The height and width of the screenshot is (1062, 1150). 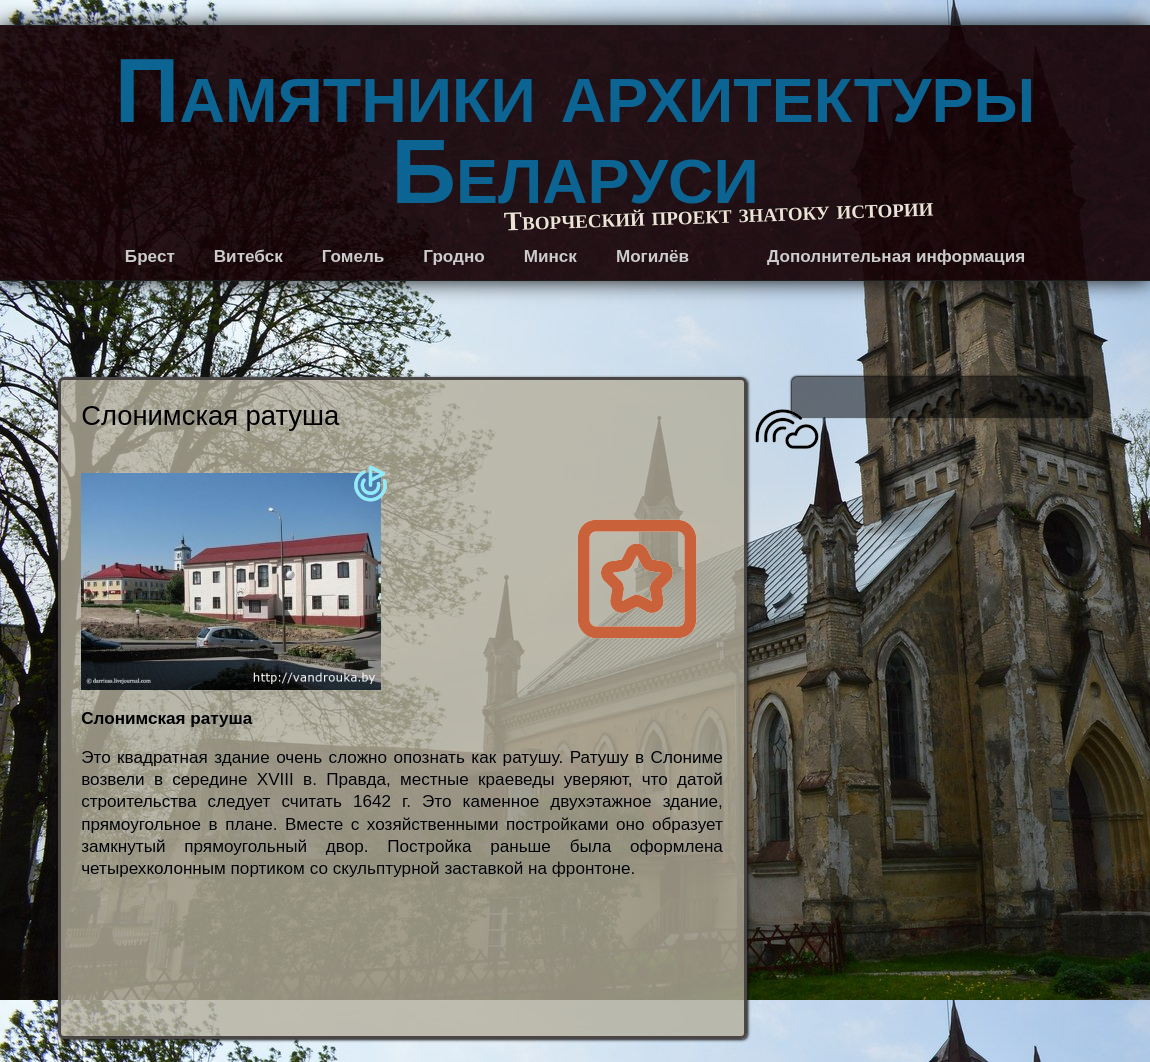 What do you see at coordinates (637, 579) in the screenshot?
I see `add item to favorites` at bounding box center [637, 579].